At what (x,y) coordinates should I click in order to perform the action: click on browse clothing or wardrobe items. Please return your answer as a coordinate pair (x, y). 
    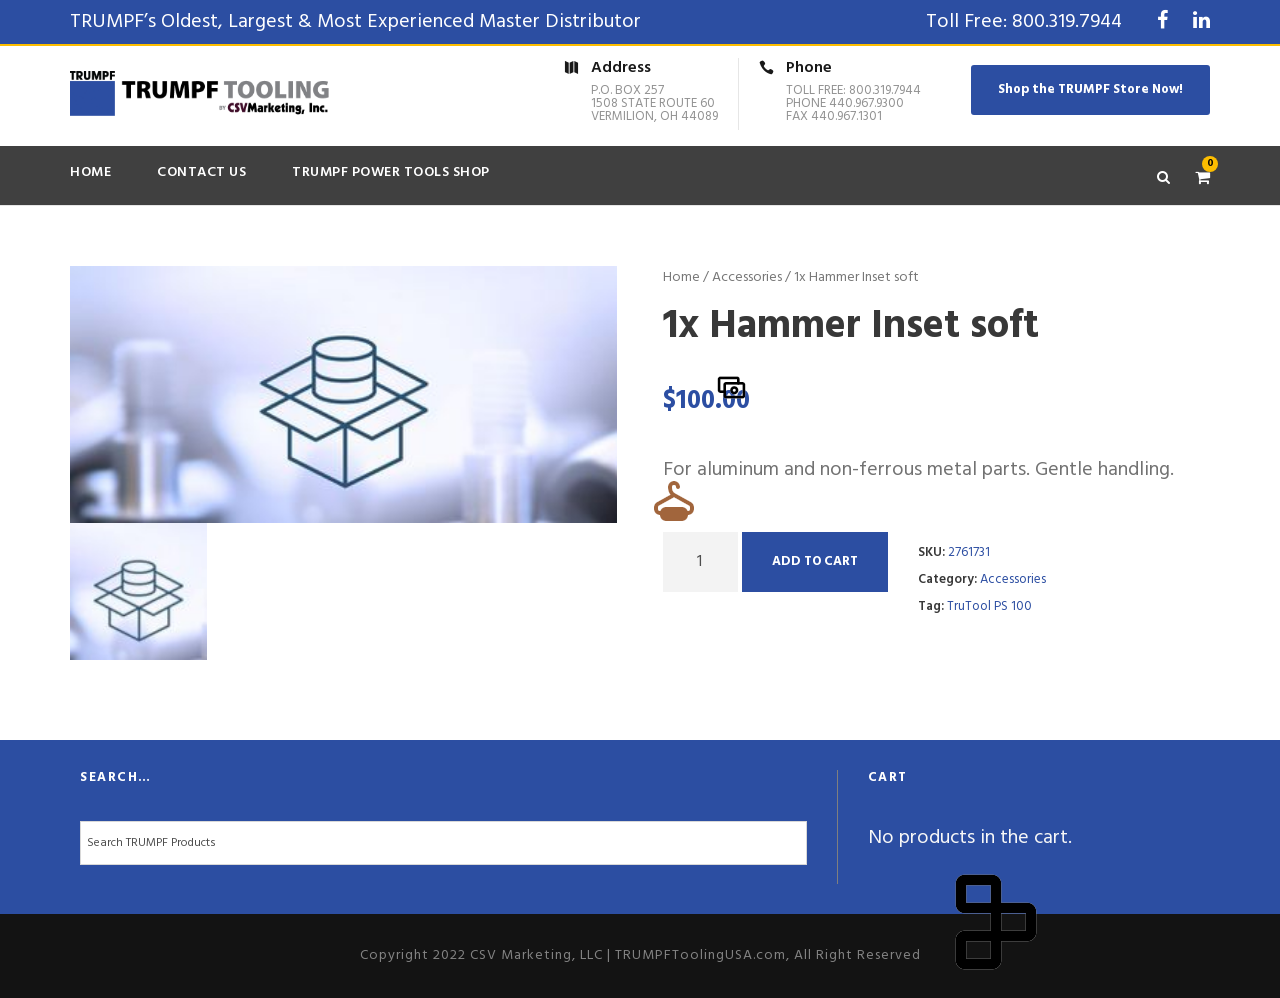
    Looking at the image, I should click on (674, 501).